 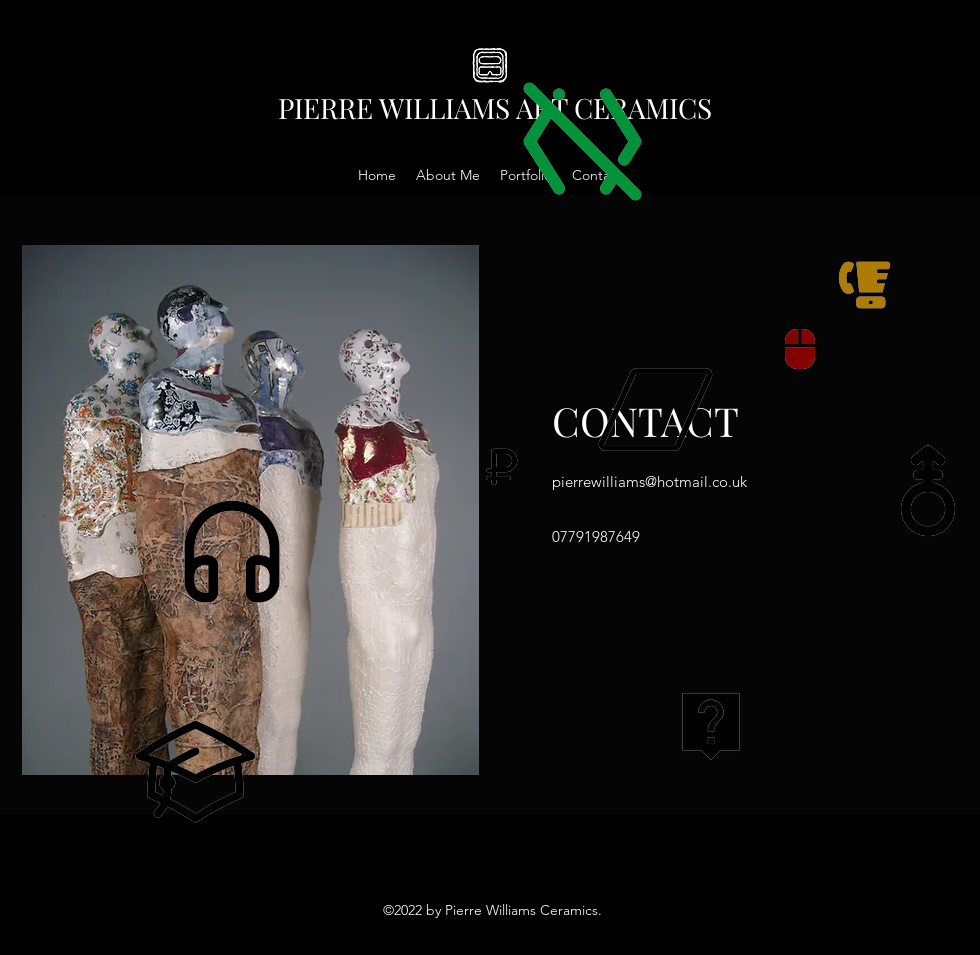 I want to click on indicates mouse input device settings, so click(x=800, y=349).